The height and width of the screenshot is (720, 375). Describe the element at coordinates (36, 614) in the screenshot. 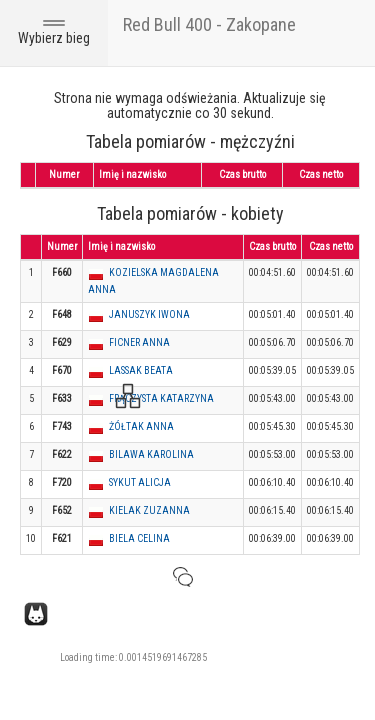

I see `launch the stray video game app` at that location.